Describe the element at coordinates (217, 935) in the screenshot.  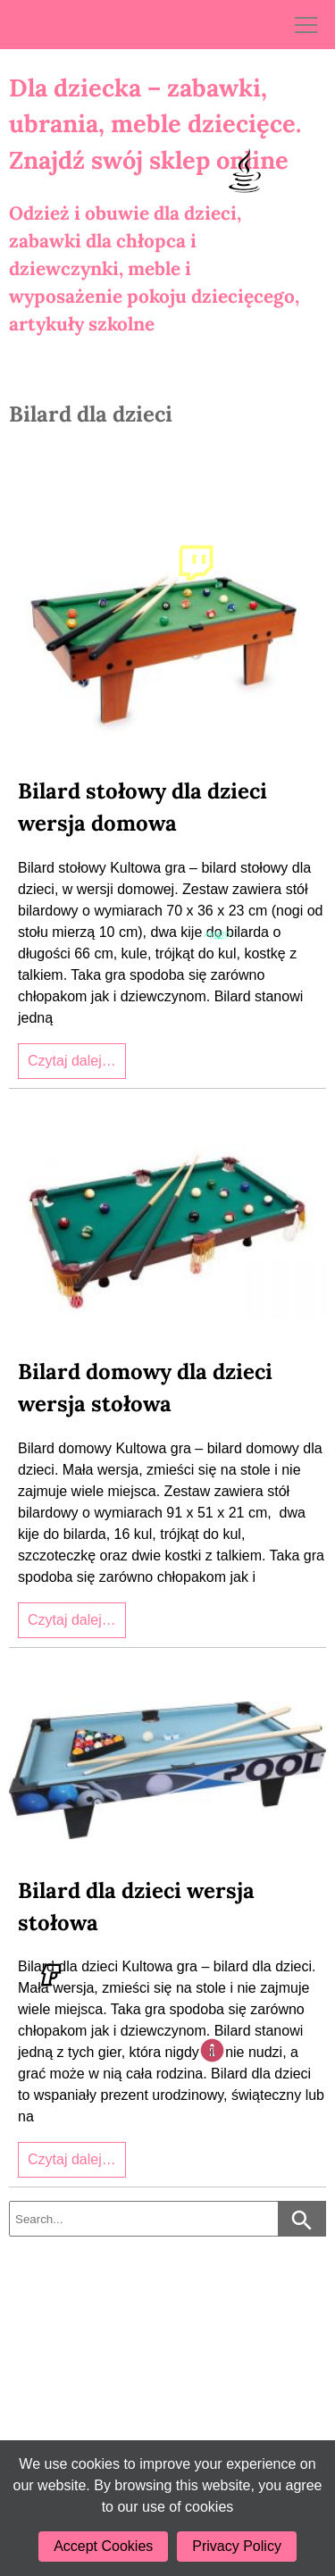
I see `aviato company logo from the tv series silicon valley` at that location.